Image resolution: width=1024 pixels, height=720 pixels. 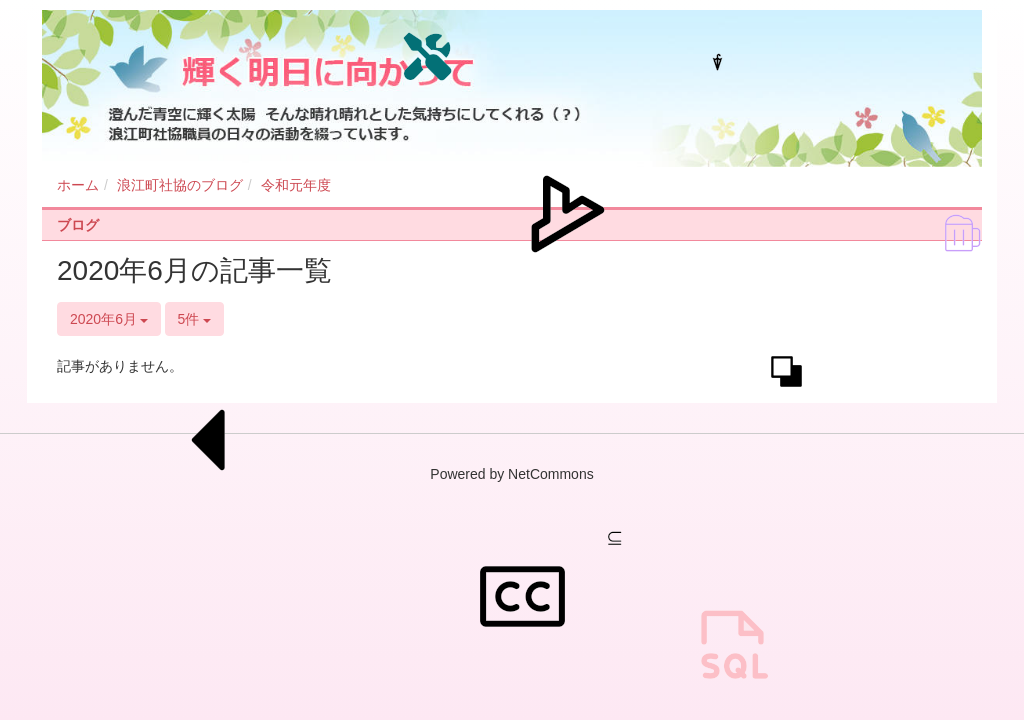 What do you see at coordinates (732, 647) in the screenshot?
I see `open or view an SQL database file` at bounding box center [732, 647].